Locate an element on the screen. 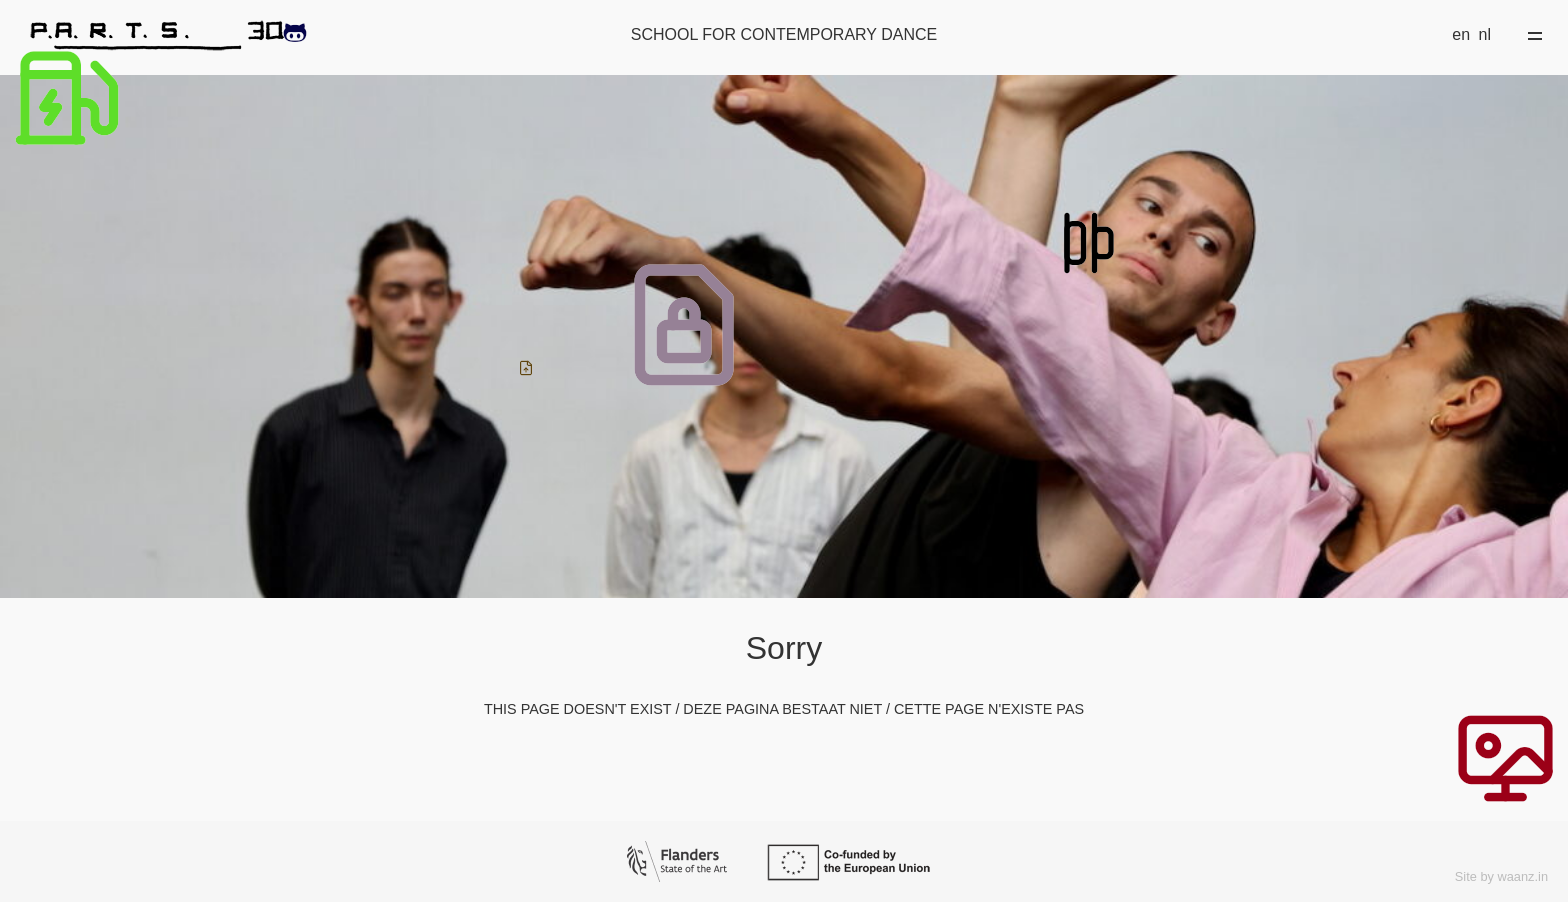 The height and width of the screenshot is (902, 1568). find nearby electric vehicle charging stations is located at coordinates (67, 98).